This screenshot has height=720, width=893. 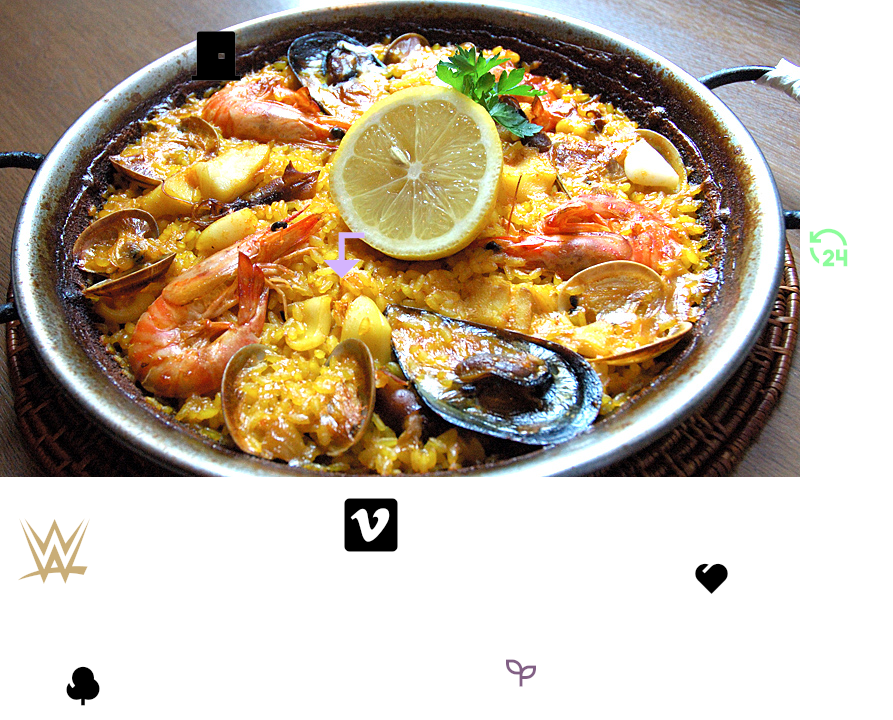 What do you see at coordinates (371, 525) in the screenshot?
I see `open vimeo app` at bounding box center [371, 525].